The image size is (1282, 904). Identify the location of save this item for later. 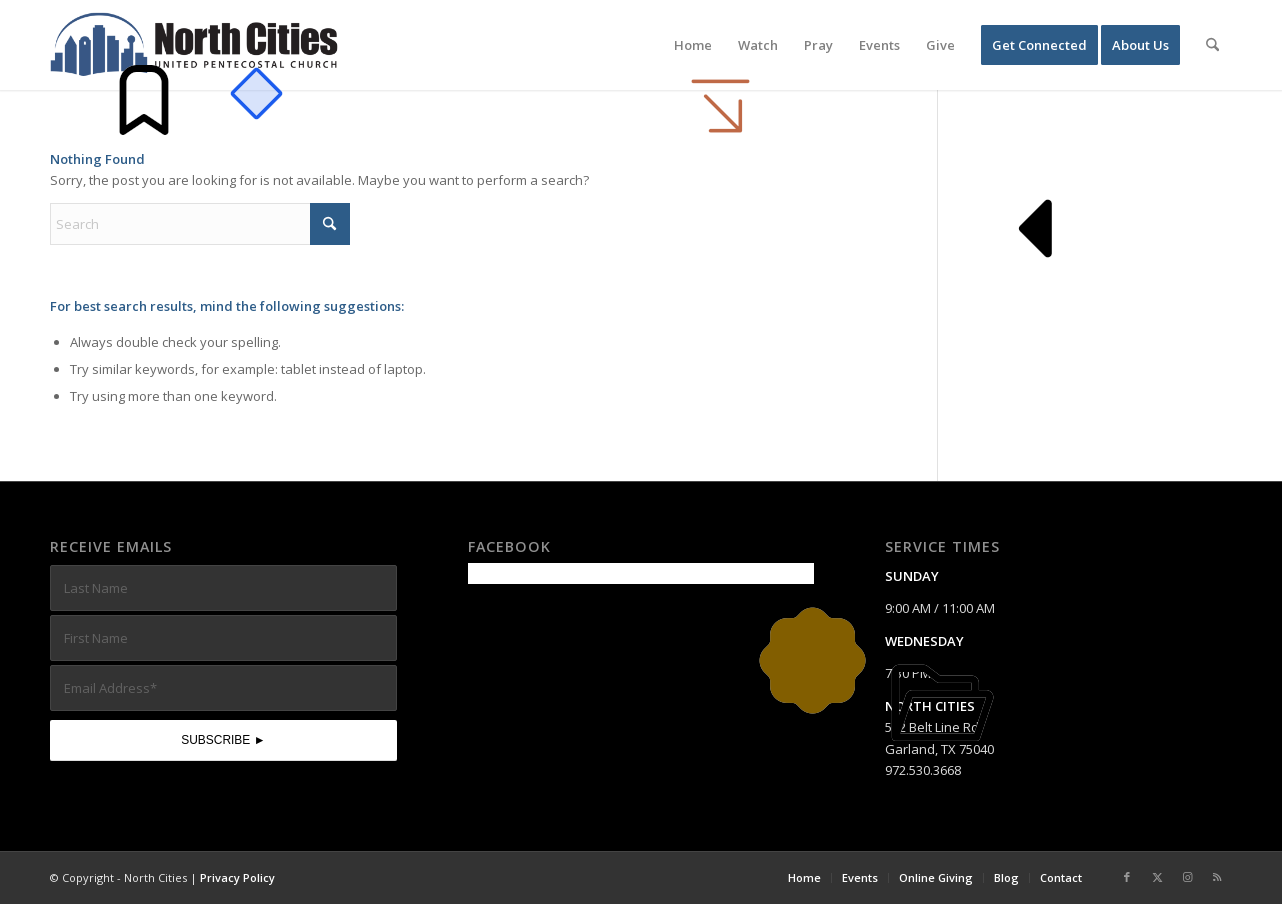
(144, 100).